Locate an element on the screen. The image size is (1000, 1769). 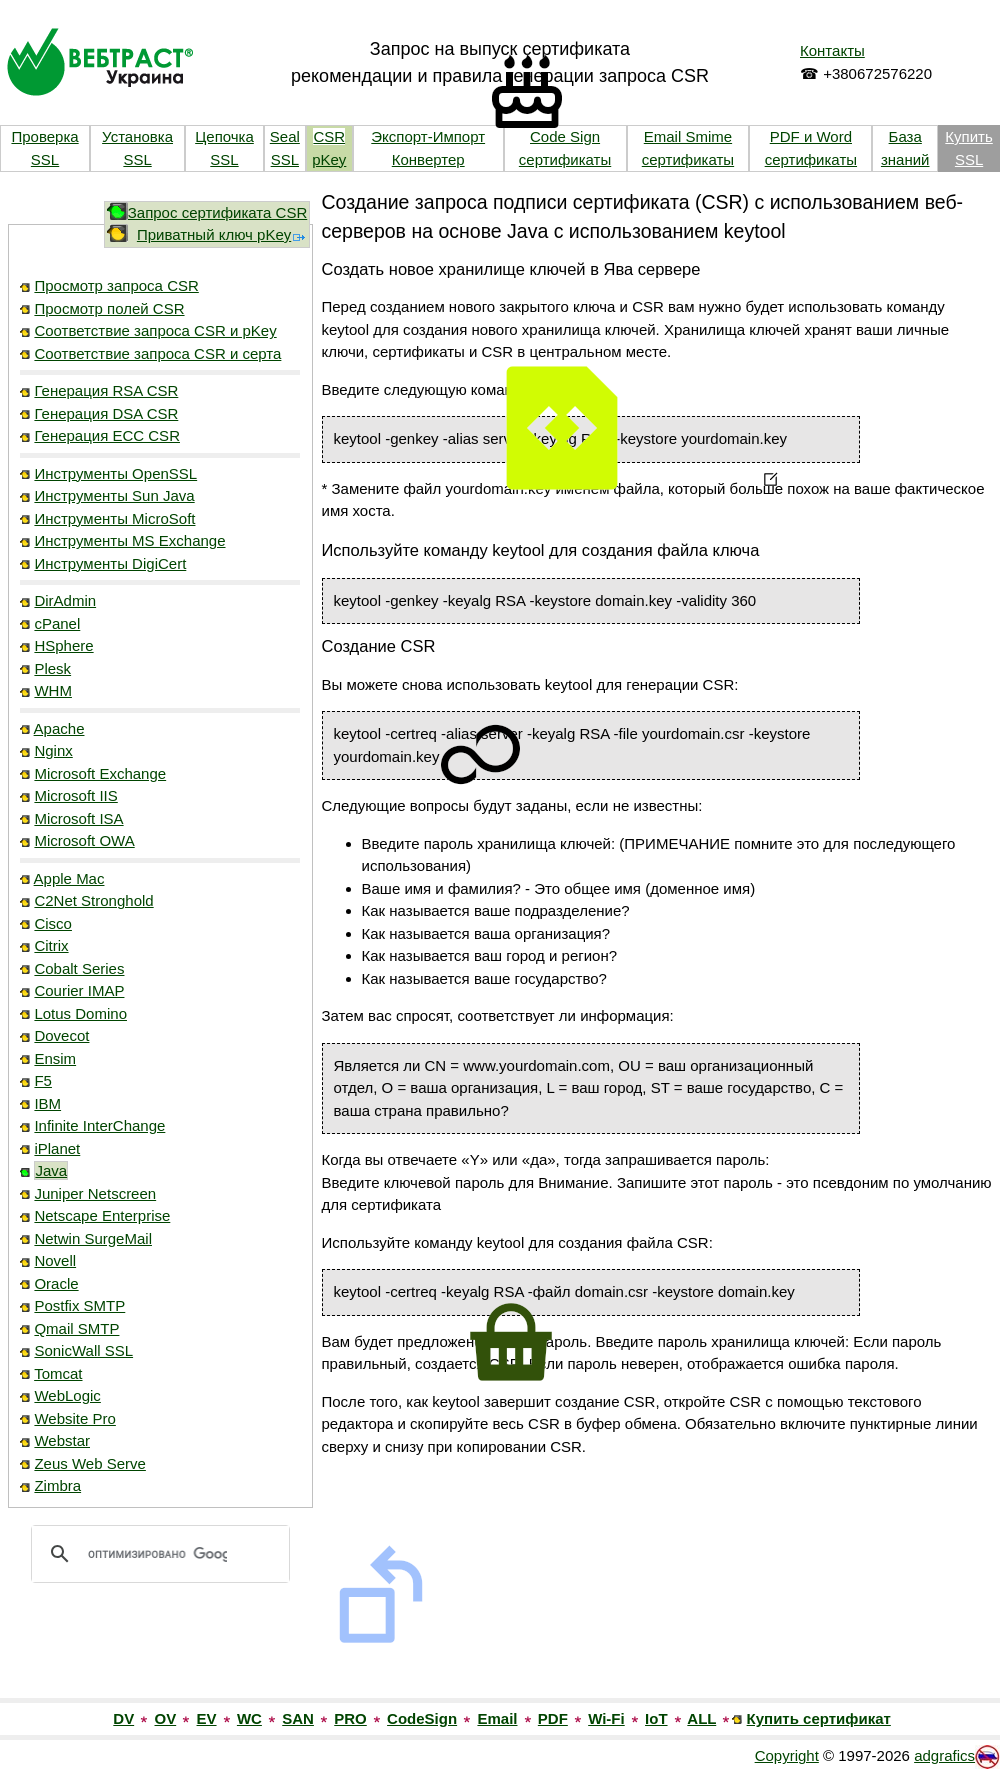
open a code or source file is located at coordinates (562, 428).